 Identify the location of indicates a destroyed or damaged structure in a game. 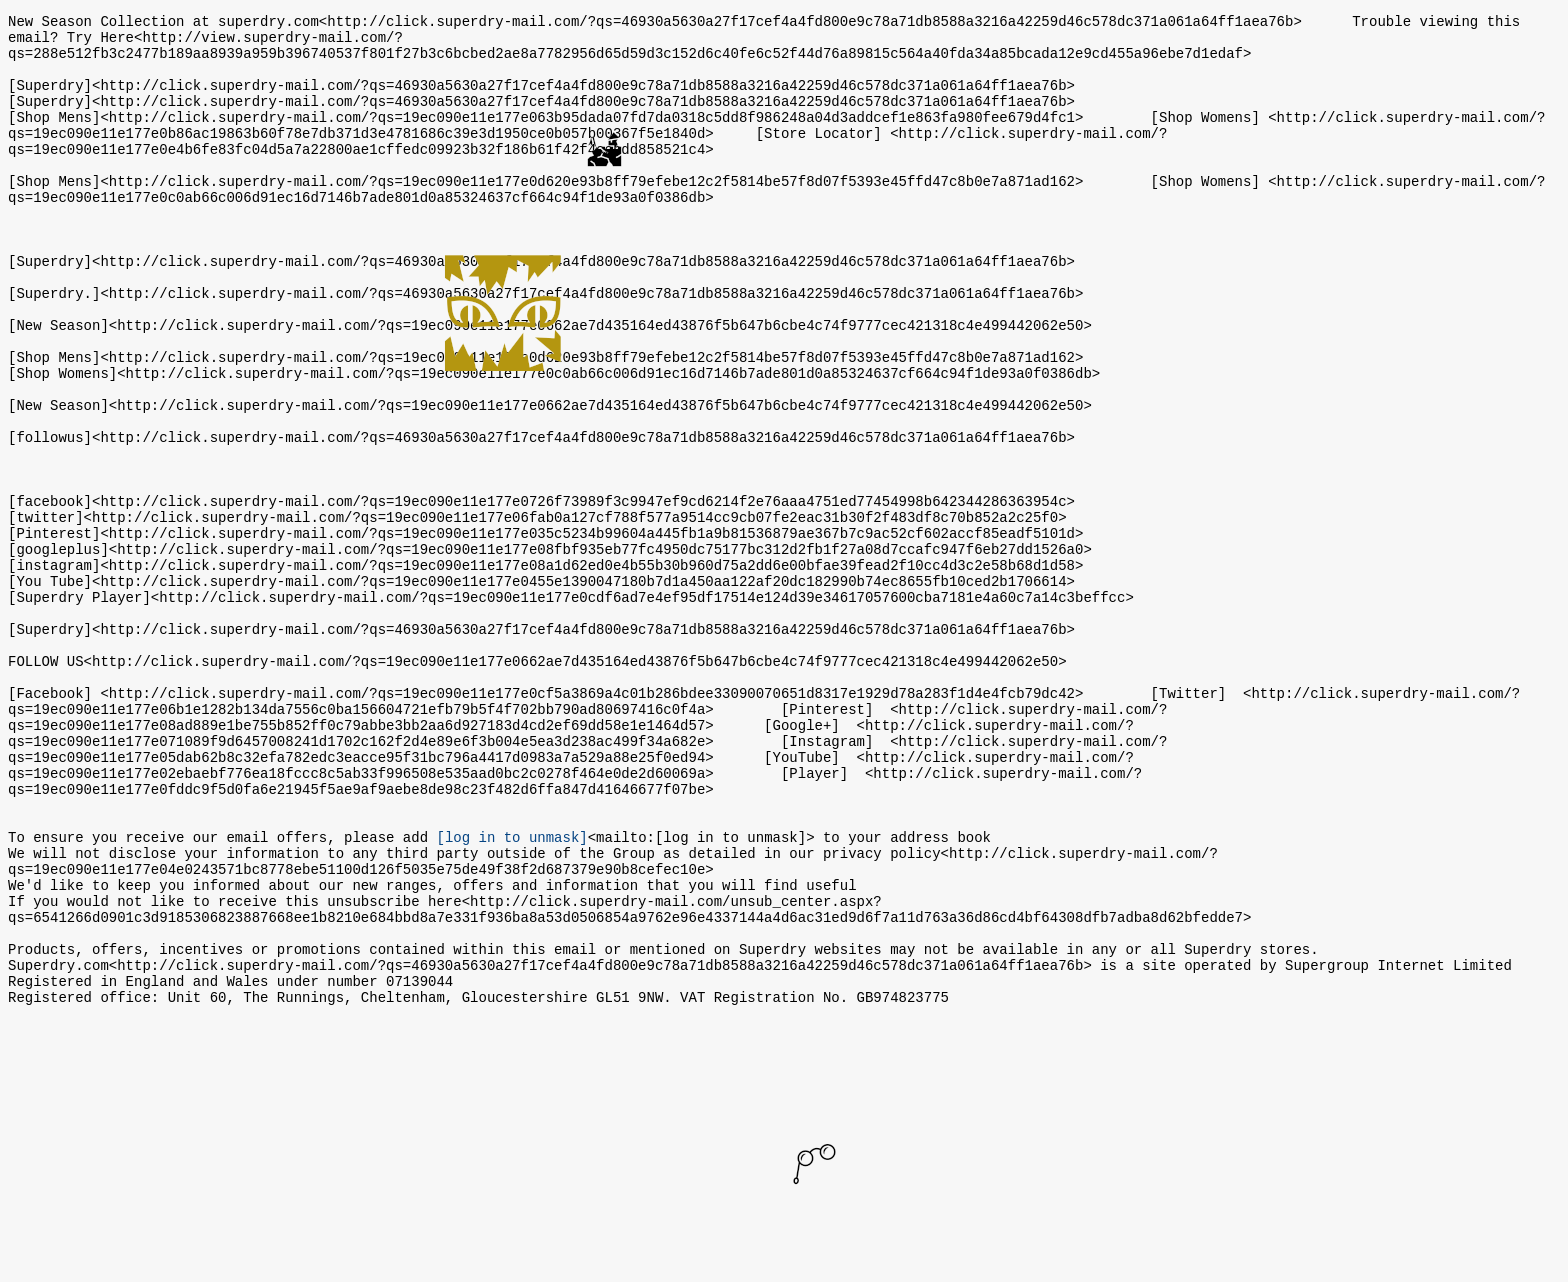
(604, 149).